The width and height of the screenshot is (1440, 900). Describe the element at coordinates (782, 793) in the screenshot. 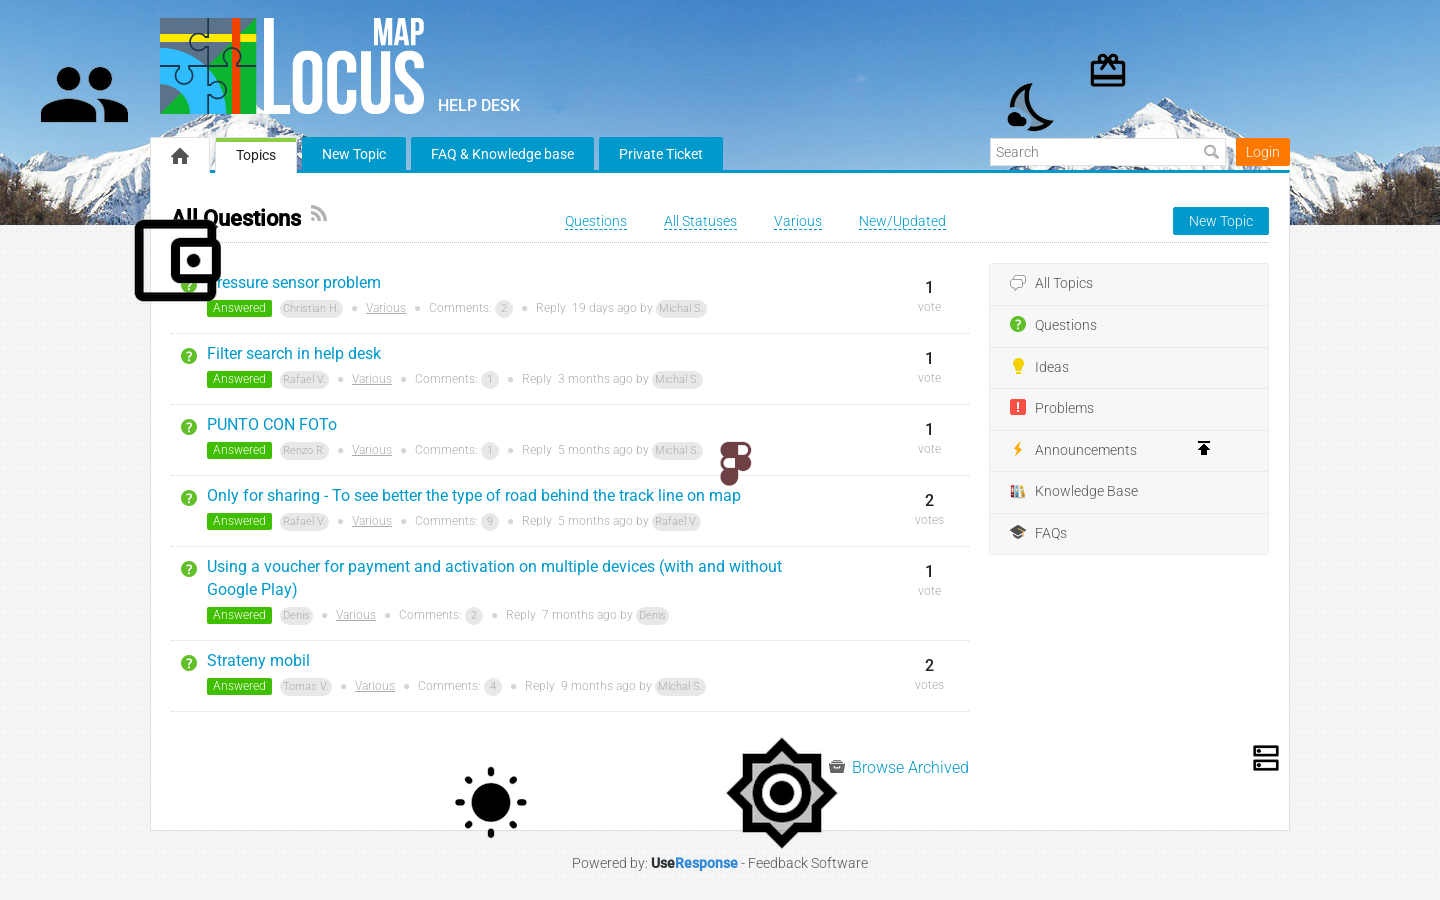

I see `increase screen brightness` at that location.